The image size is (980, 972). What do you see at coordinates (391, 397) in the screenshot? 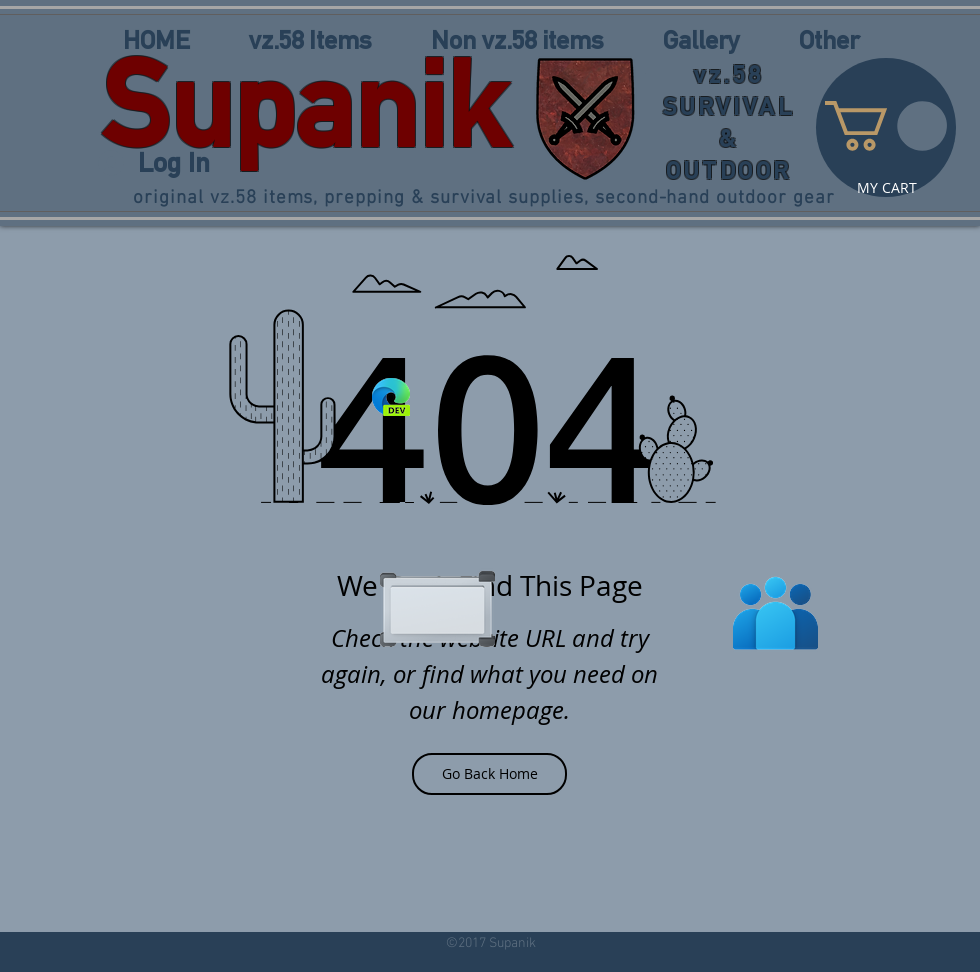
I see `open microsoft edge developer browser` at bounding box center [391, 397].